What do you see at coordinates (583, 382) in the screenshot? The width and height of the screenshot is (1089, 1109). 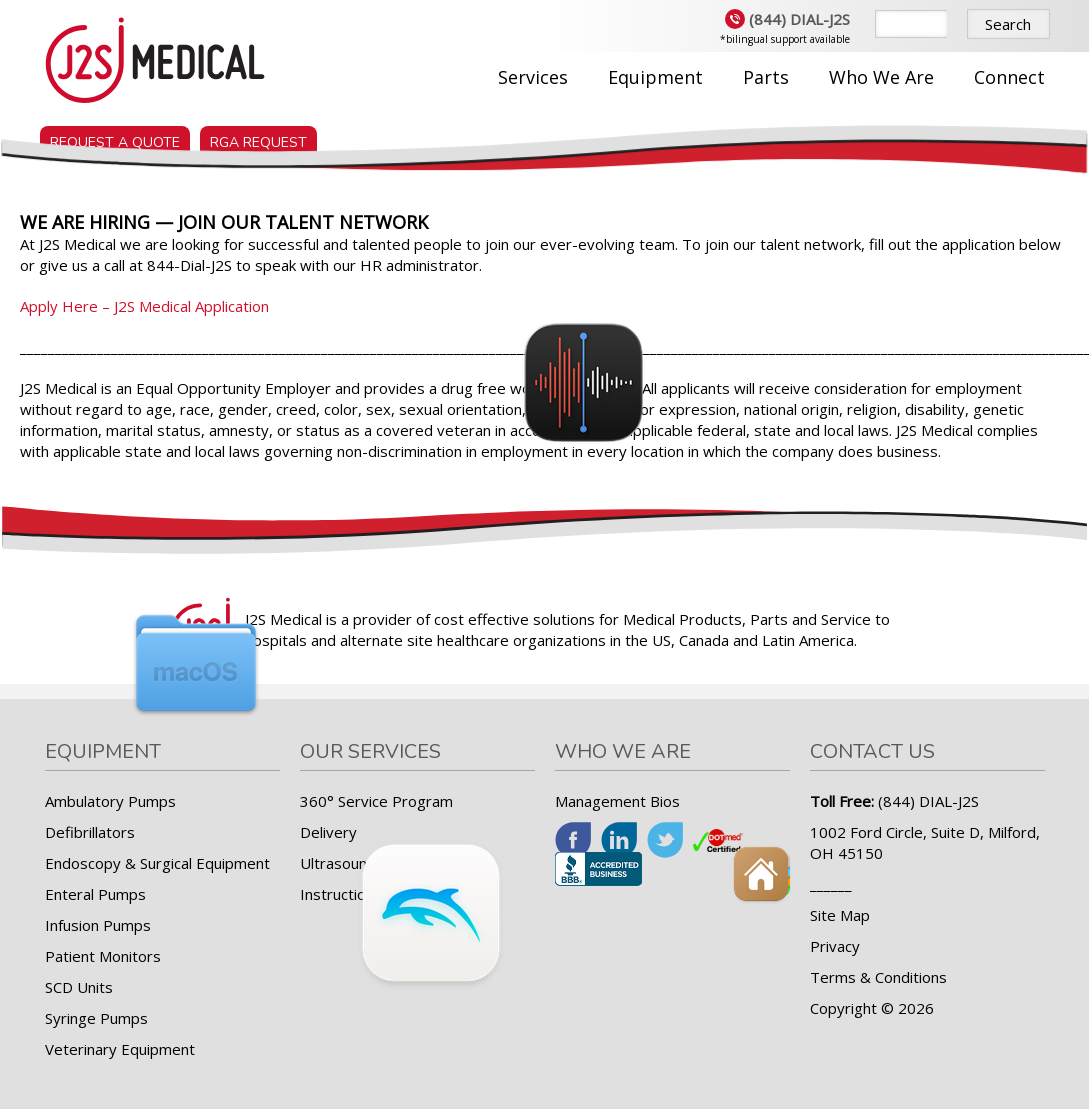 I see `open voice memos app` at bounding box center [583, 382].